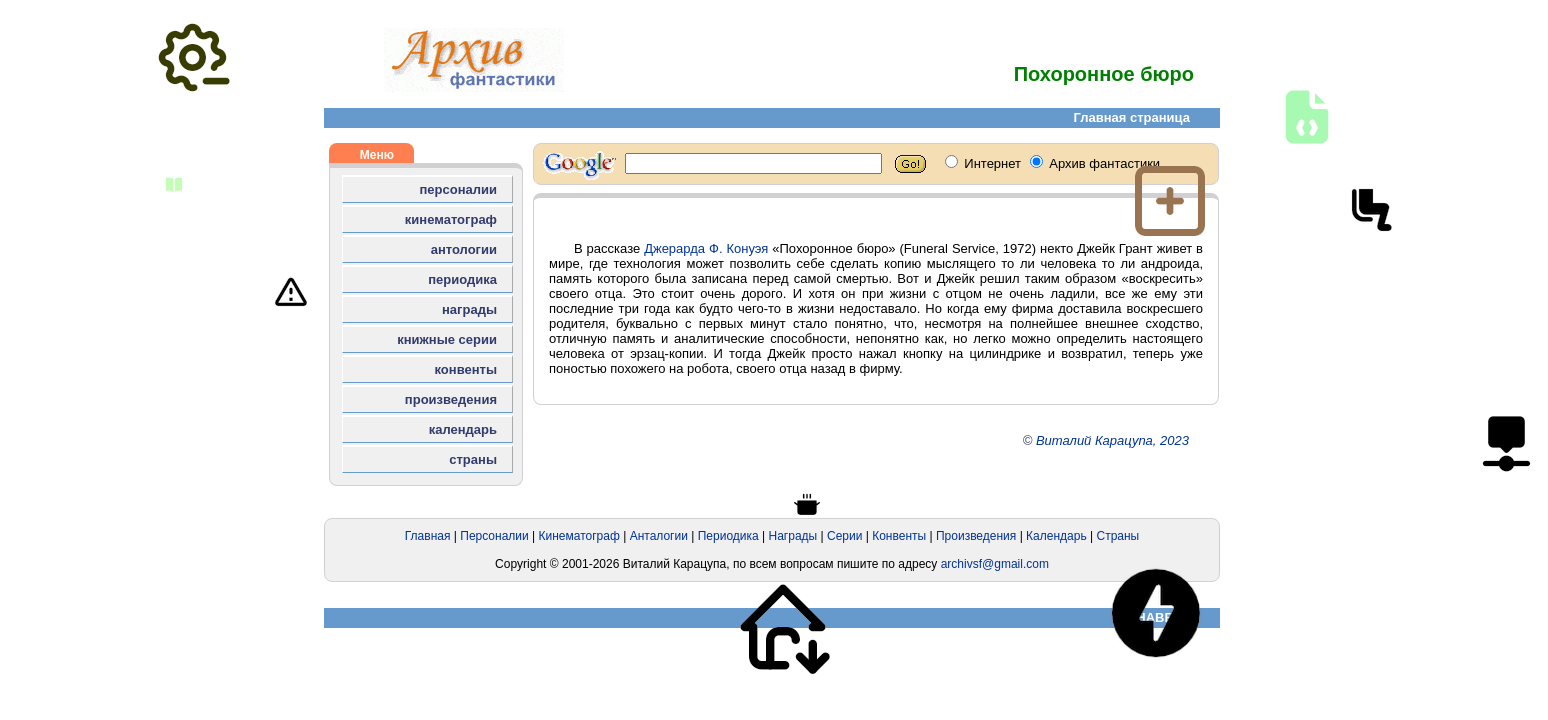 The height and width of the screenshot is (720, 1548). I want to click on open reading mode or e-reader, so click(174, 185).